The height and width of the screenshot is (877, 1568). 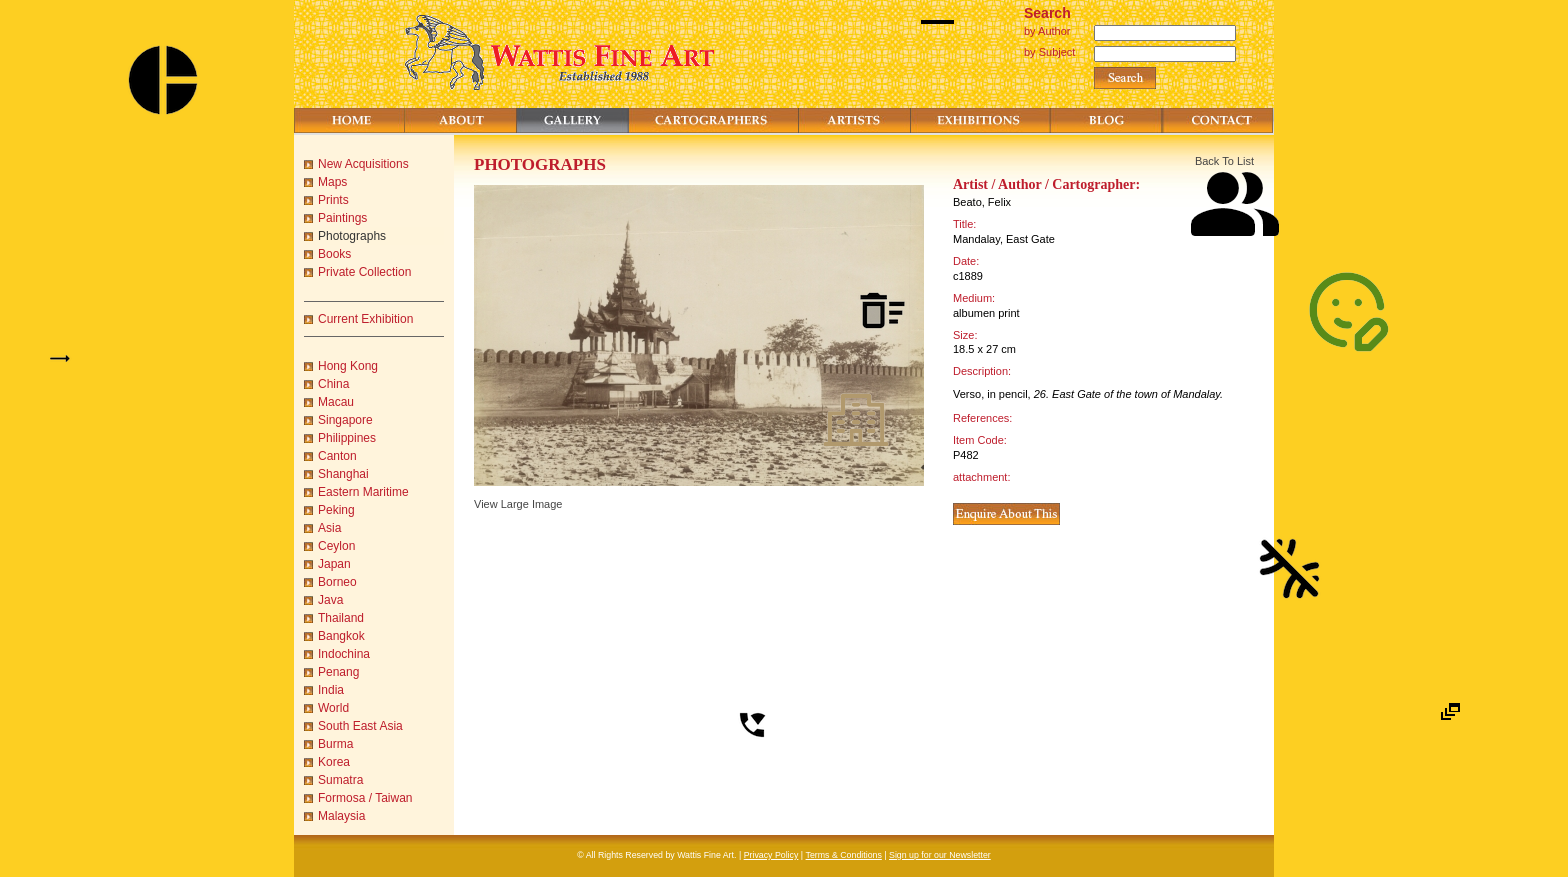 I want to click on indicates no change or stable trend, so click(x=59, y=358).